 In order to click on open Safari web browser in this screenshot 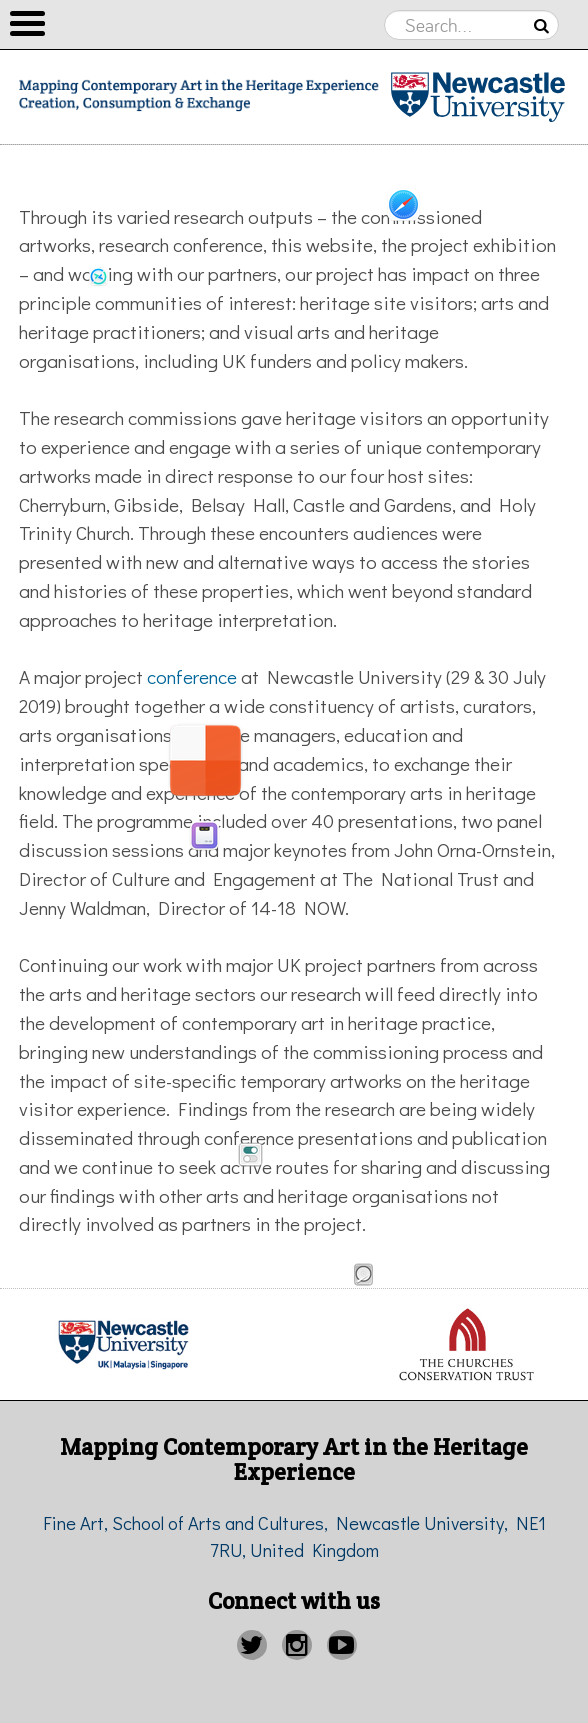, I will do `click(403, 204)`.